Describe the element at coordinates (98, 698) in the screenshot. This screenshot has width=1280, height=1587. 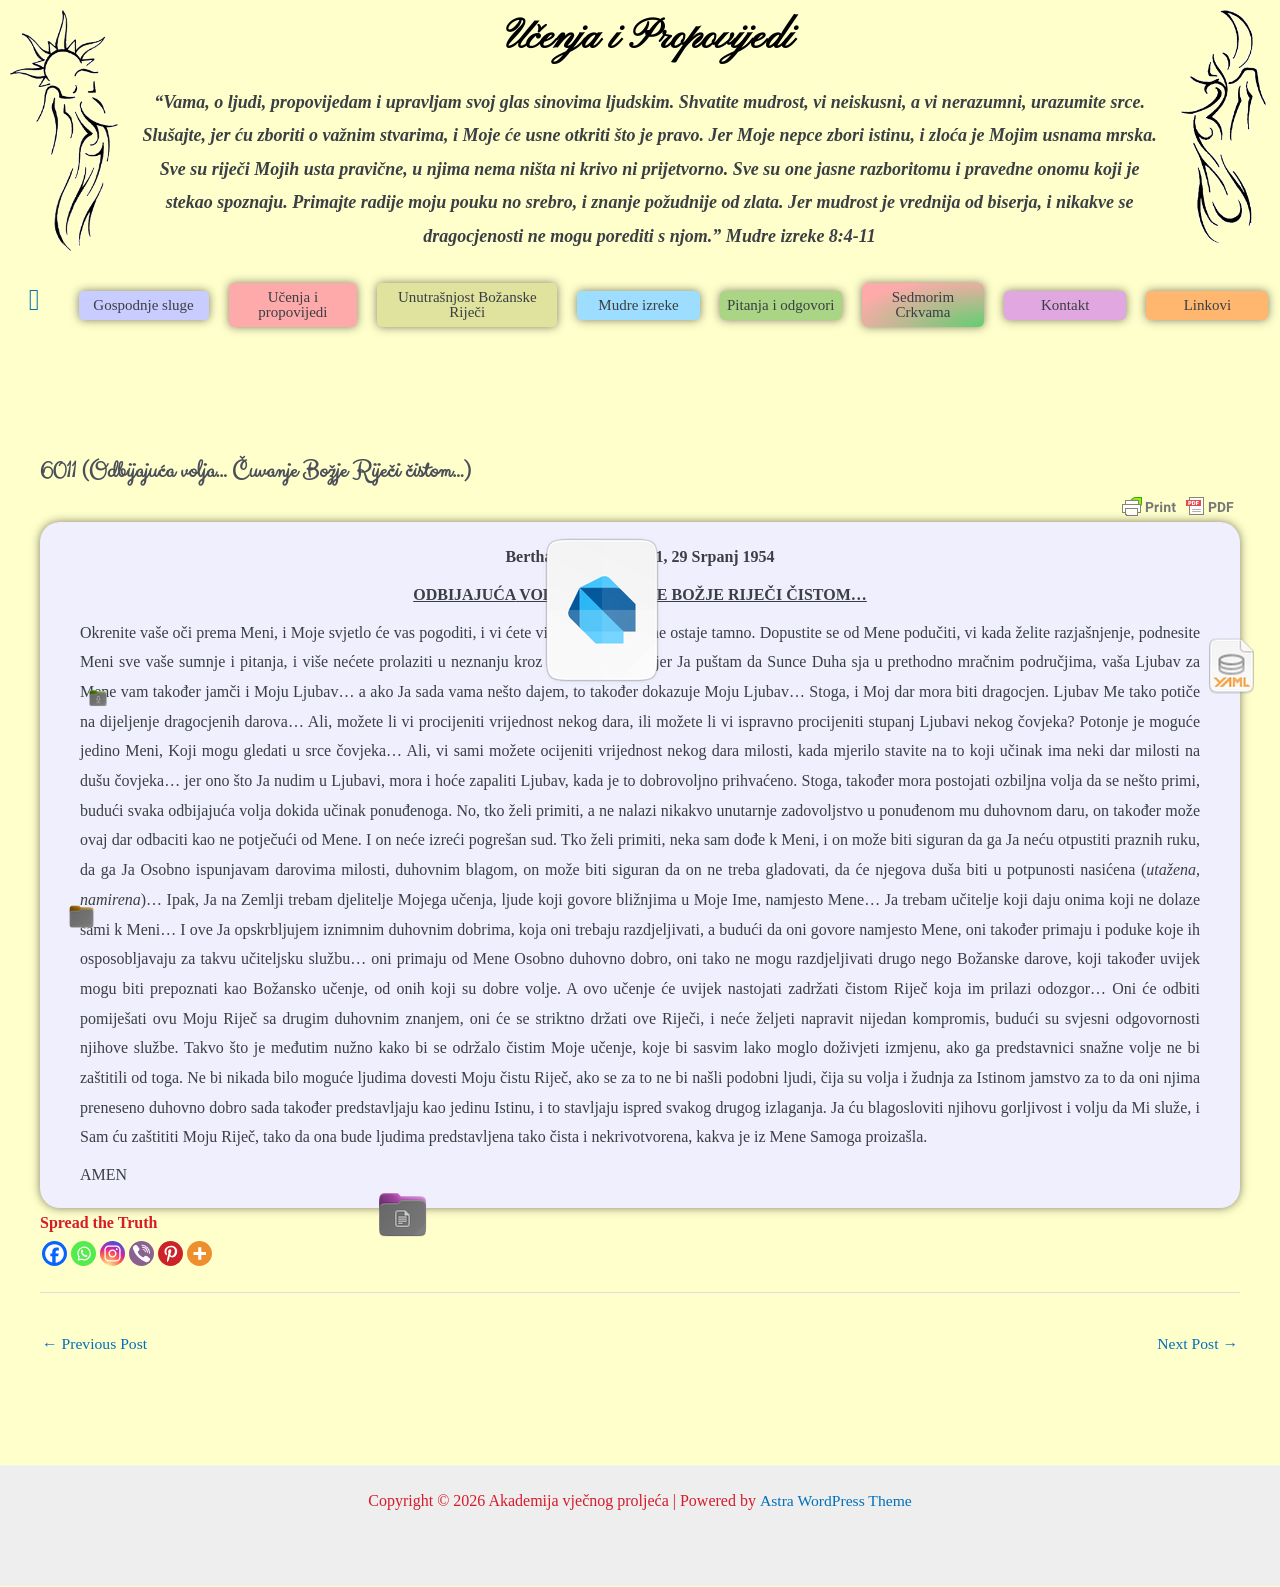
I see `open downloads folder` at that location.